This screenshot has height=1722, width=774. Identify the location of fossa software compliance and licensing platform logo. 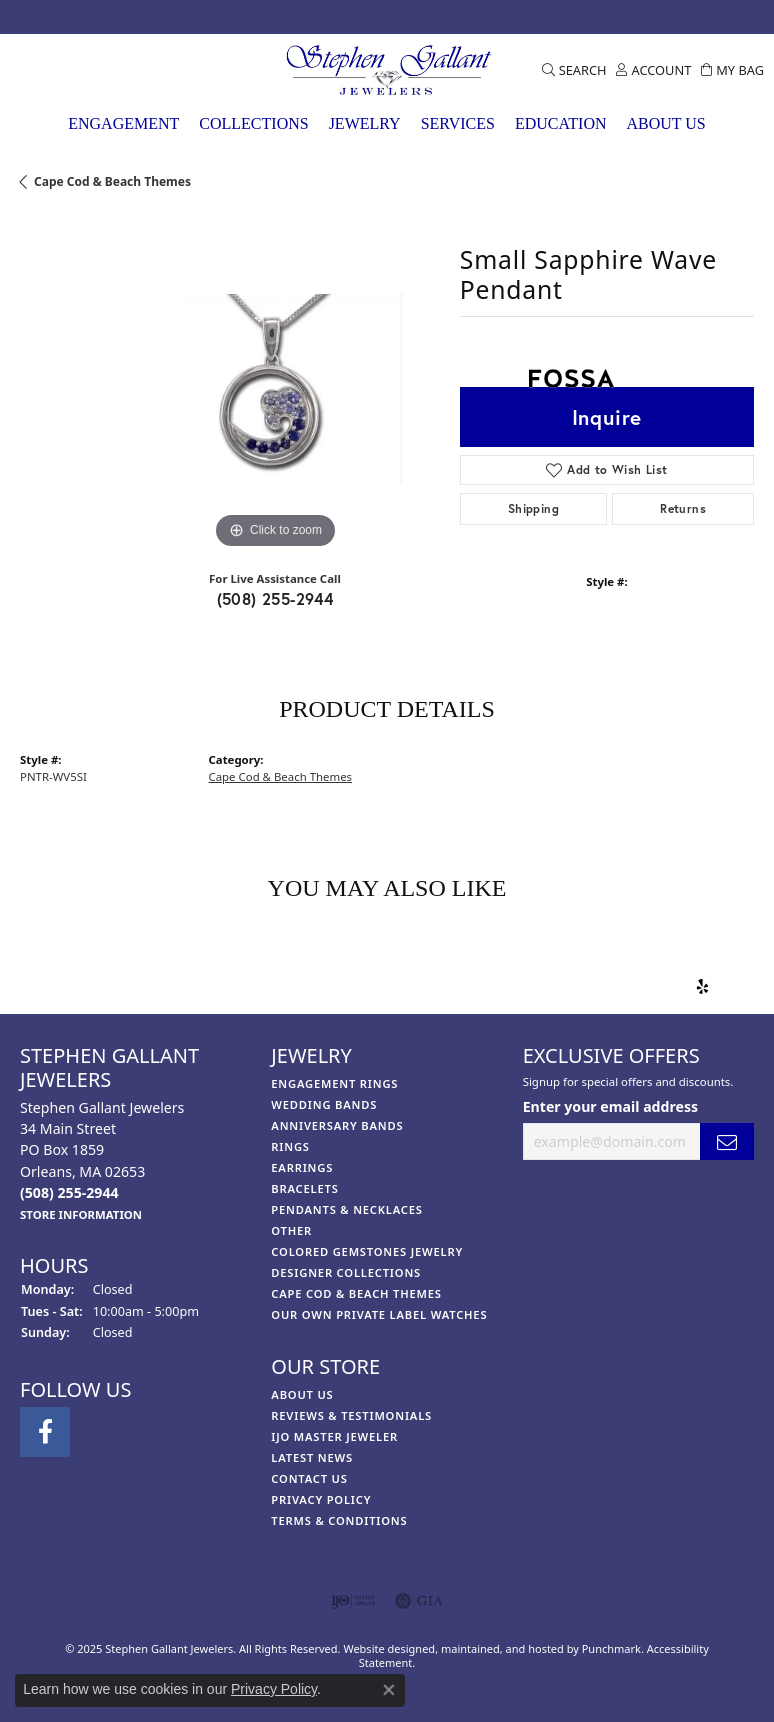
(571, 378).